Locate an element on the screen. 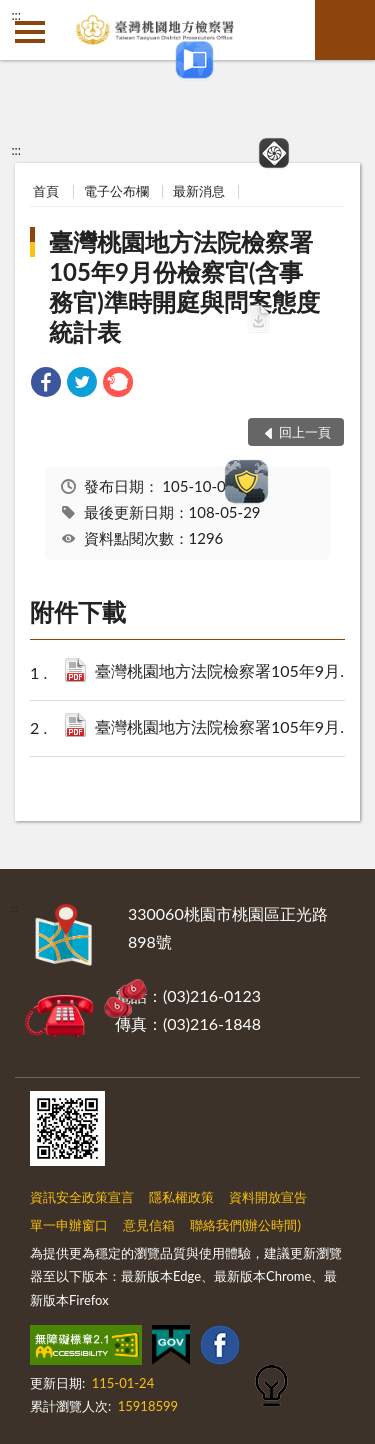 Image resolution: width=375 pixels, height=1444 pixels. open vpn settings and preferences is located at coordinates (246, 481).